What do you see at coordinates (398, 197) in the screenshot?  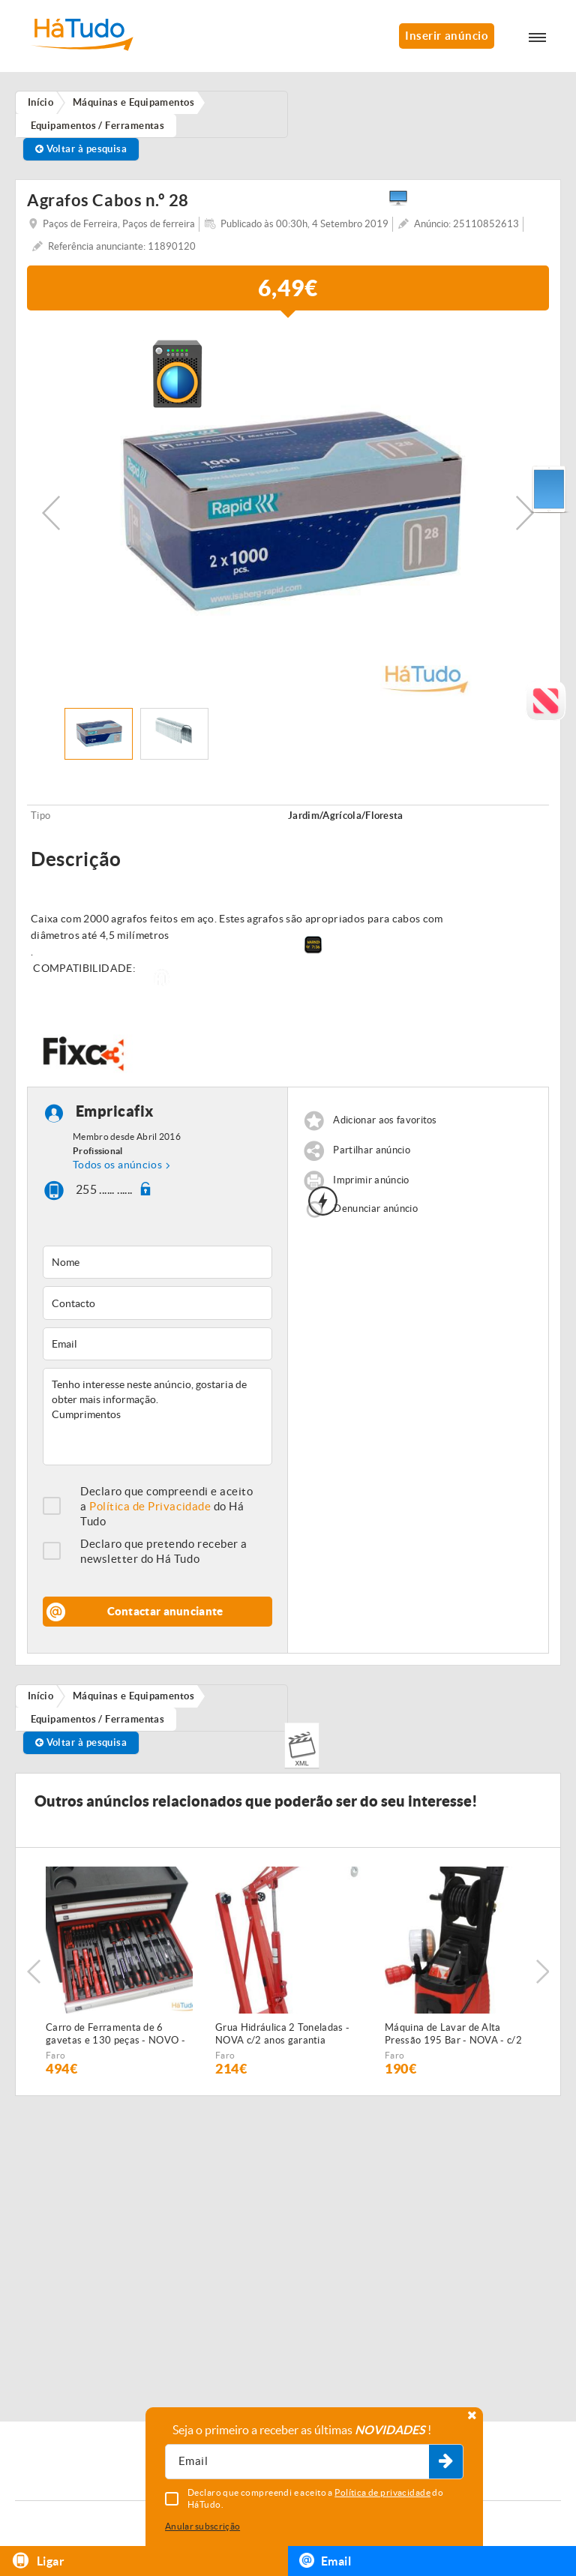 I see `represents this mac in system preferences or network settings` at bounding box center [398, 197].